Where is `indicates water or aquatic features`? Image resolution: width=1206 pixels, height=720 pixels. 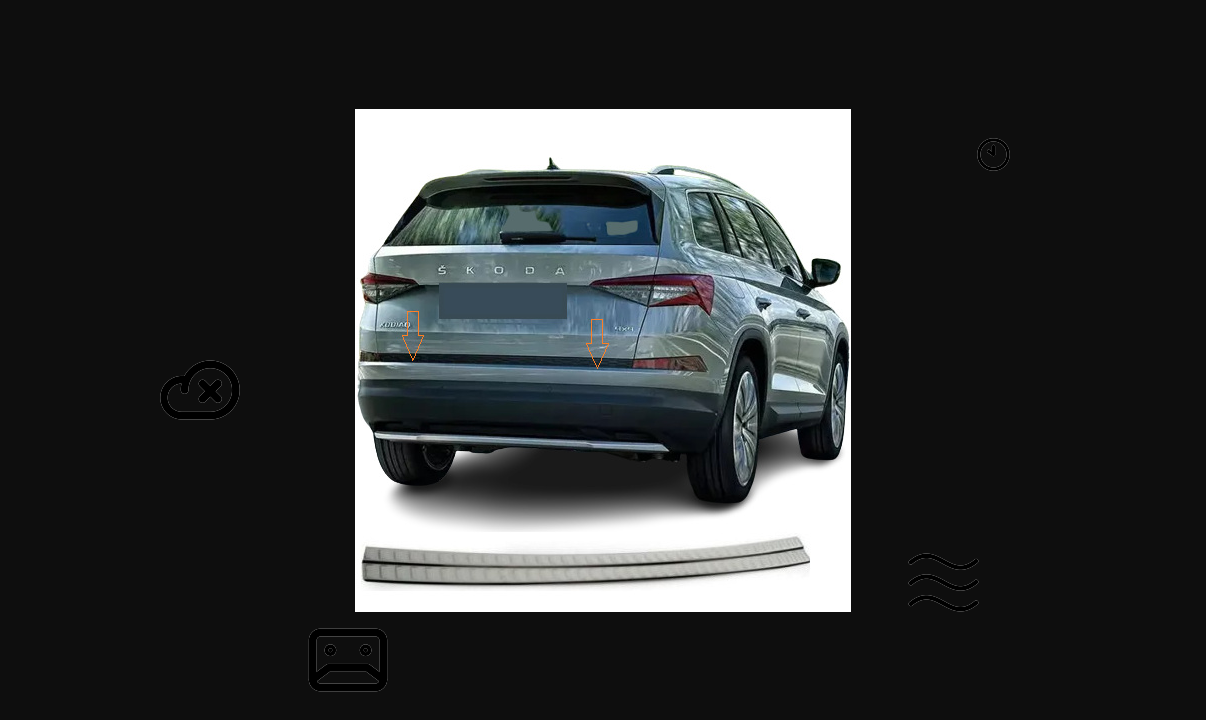 indicates water or aquatic features is located at coordinates (943, 582).